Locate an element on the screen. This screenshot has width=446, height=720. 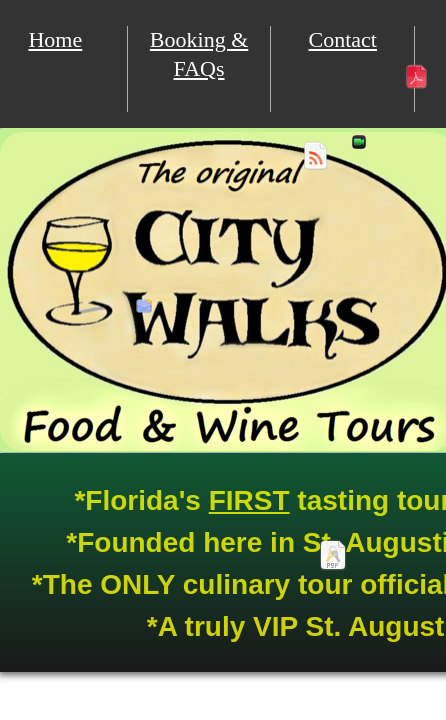
pgp encryption key file is located at coordinates (333, 555).